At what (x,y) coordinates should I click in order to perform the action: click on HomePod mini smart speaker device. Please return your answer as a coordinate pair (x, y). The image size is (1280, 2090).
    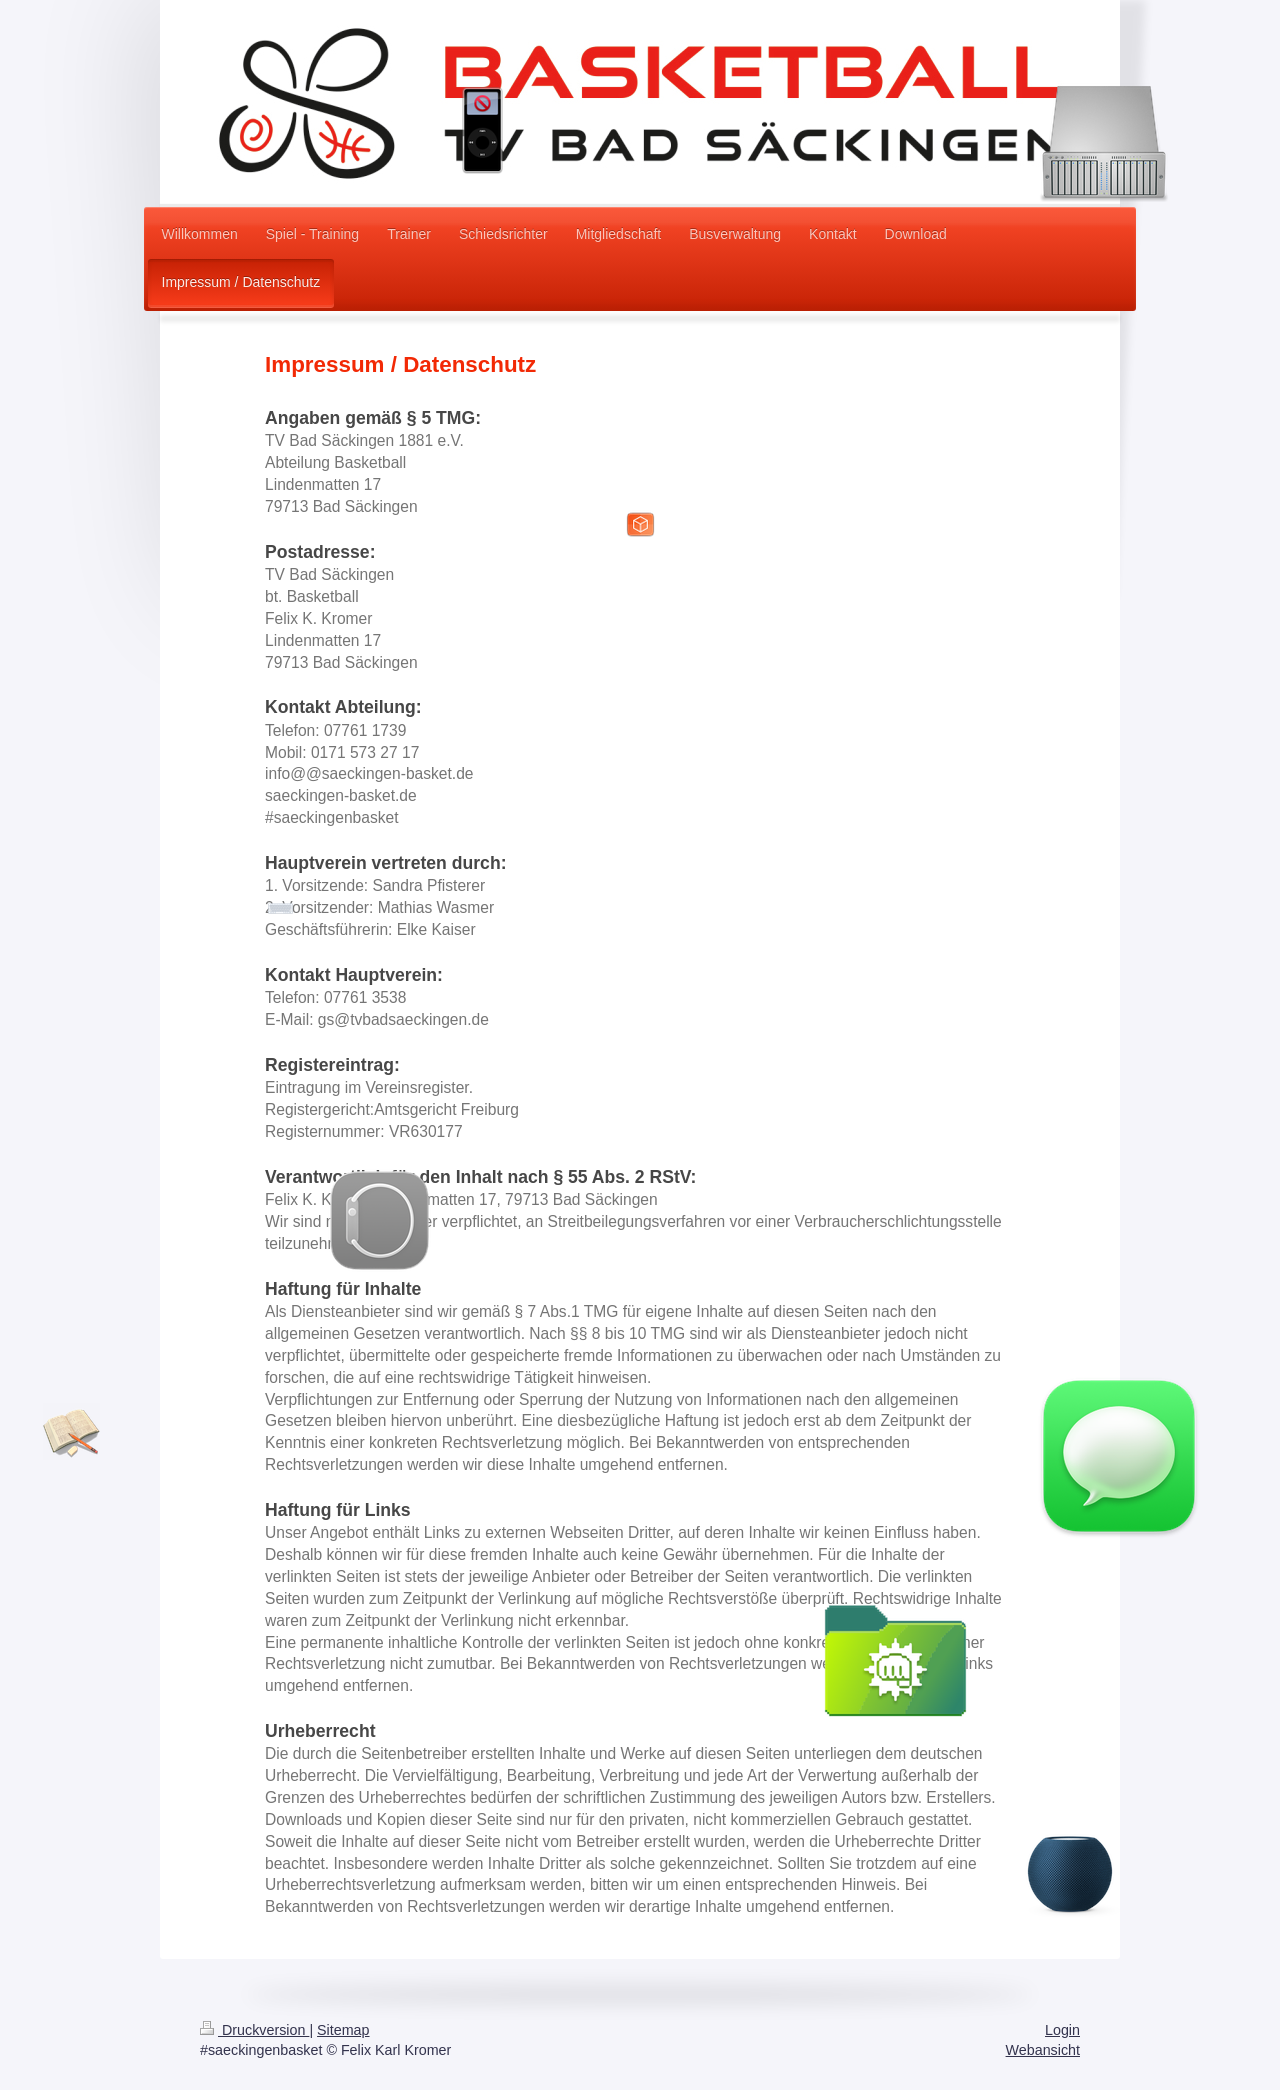
    Looking at the image, I should click on (1070, 1882).